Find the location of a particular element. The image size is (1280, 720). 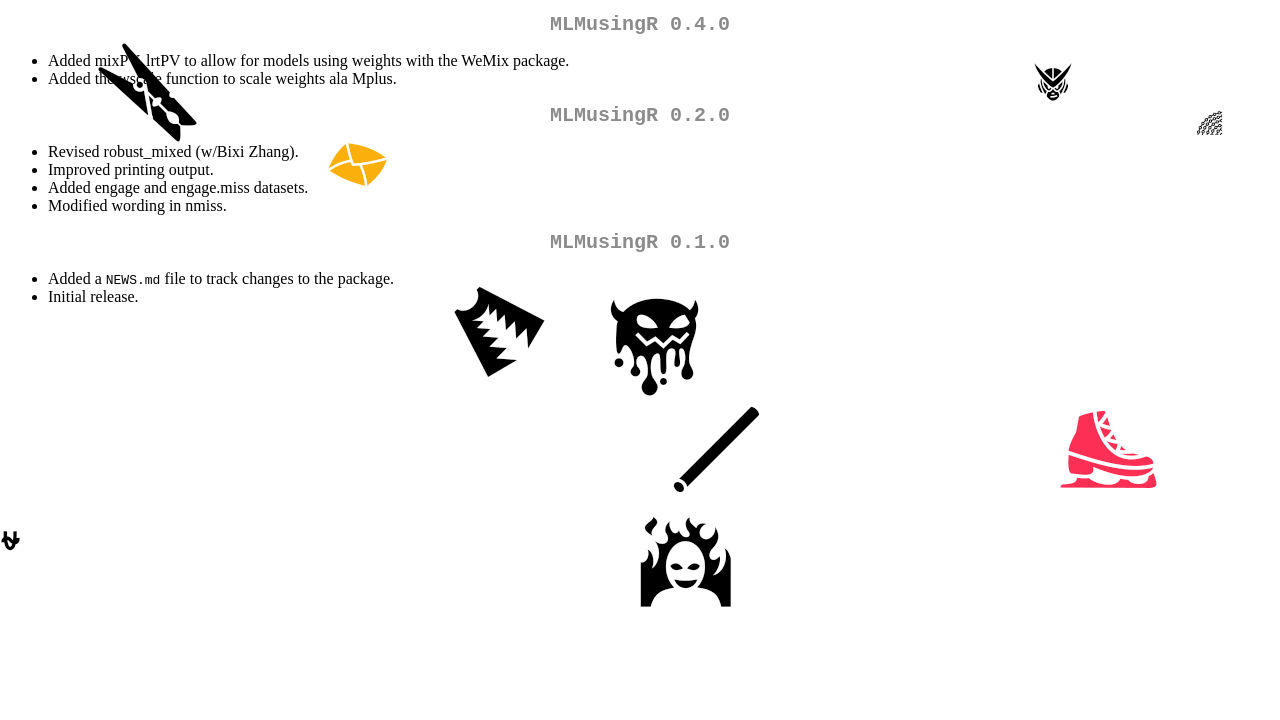

a demon or monster enemy character type is located at coordinates (654, 347).